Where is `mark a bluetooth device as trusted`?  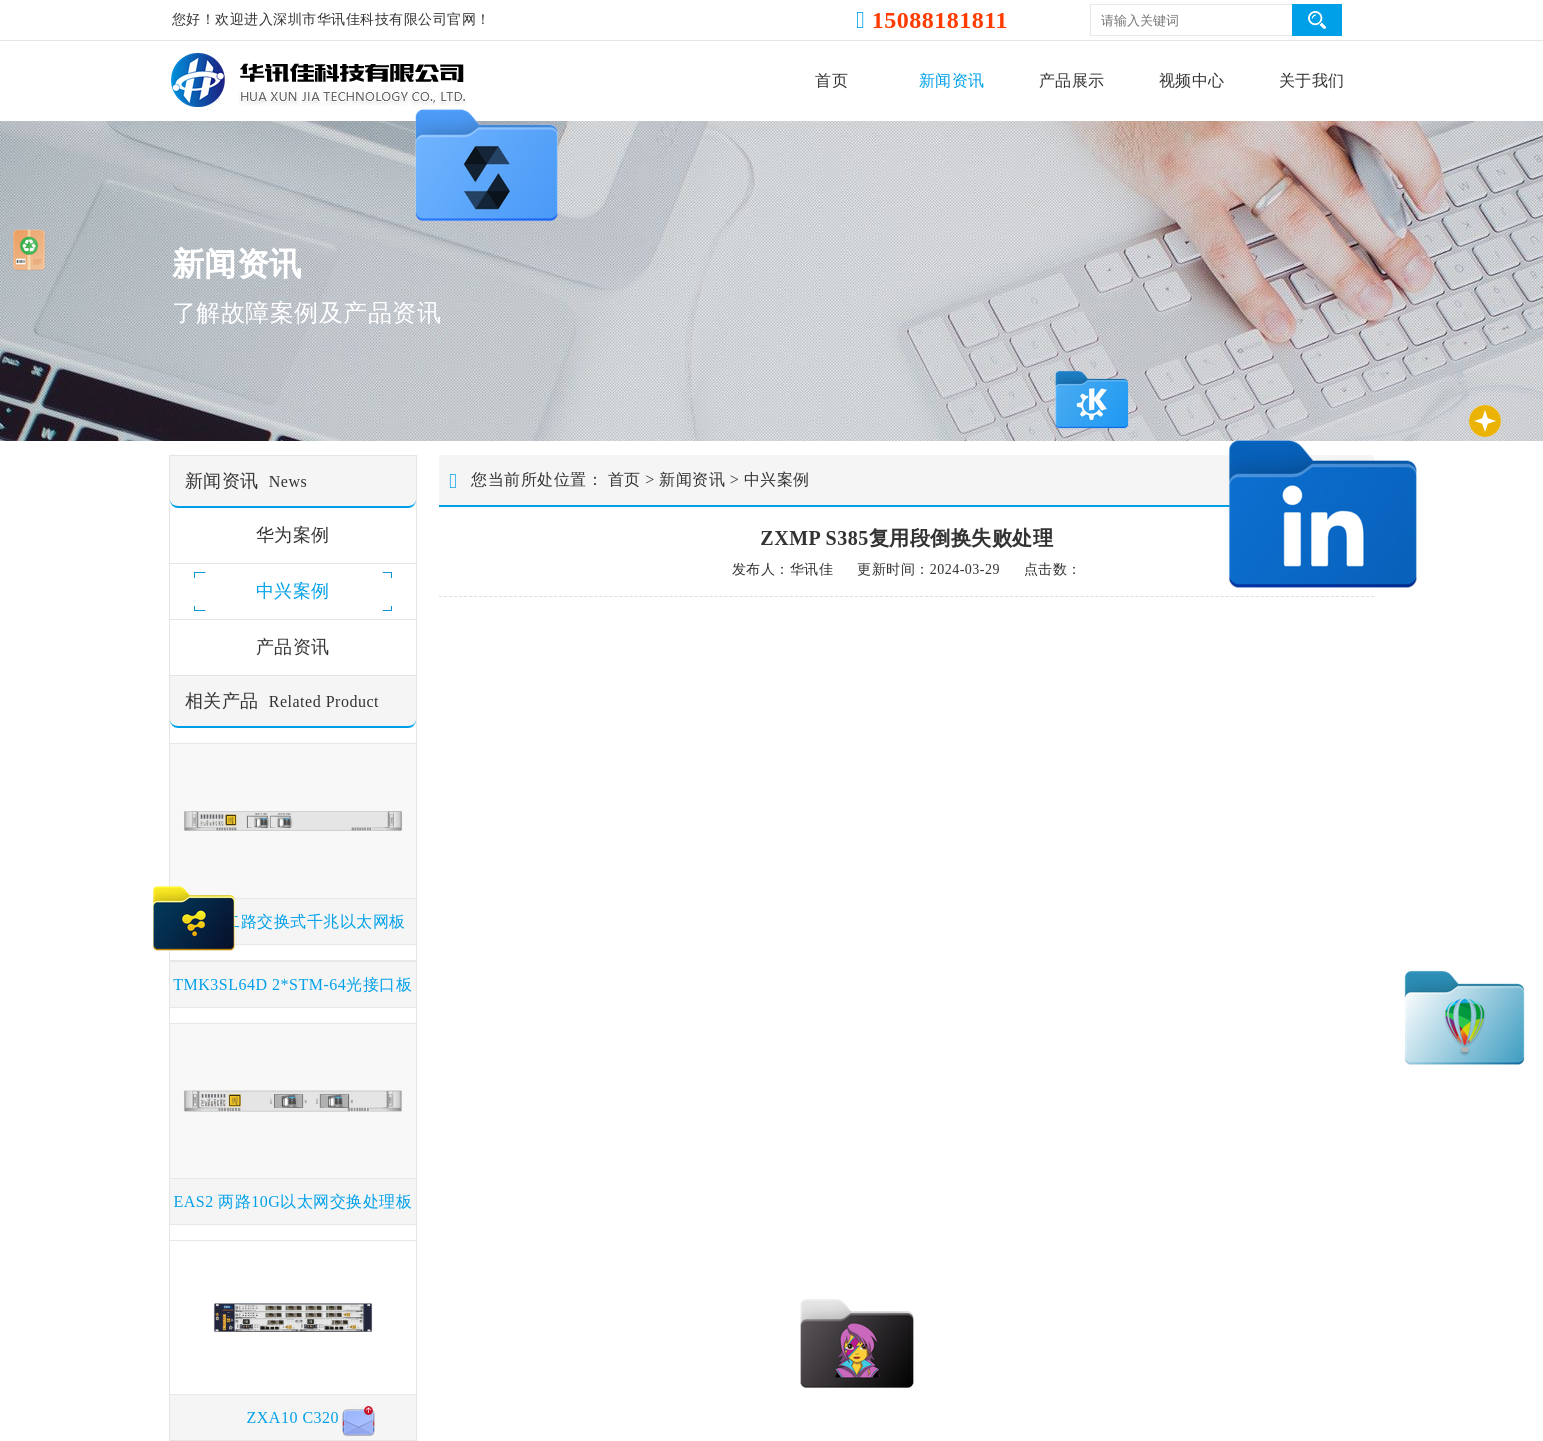
mark a bluetooth device as trusted is located at coordinates (1485, 421).